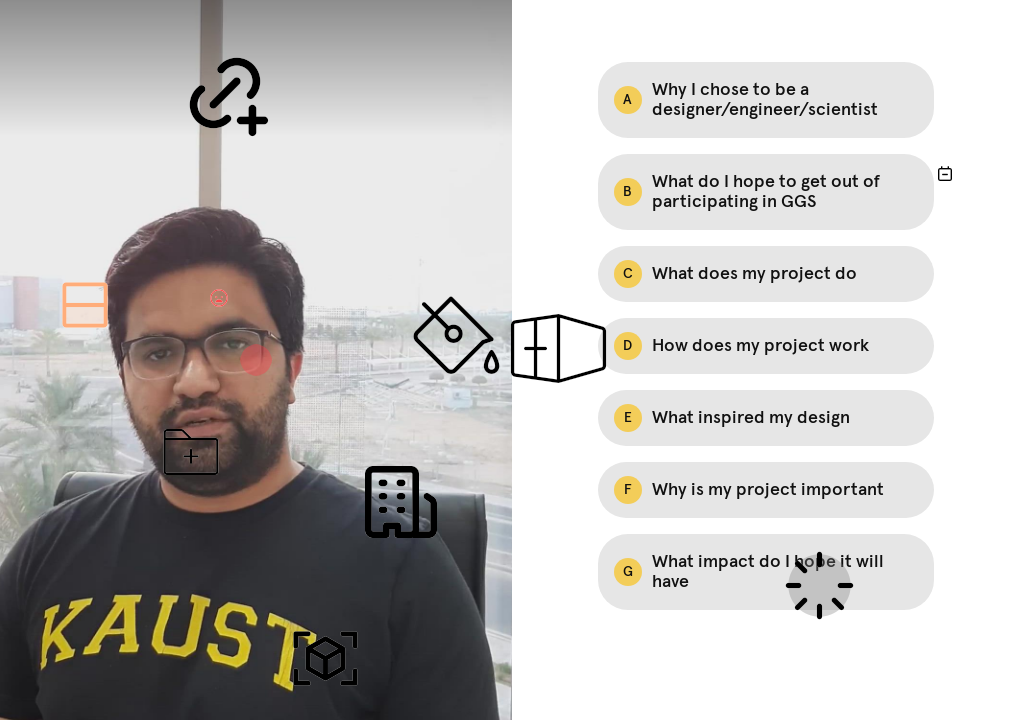 Image resolution: width=1024 pixels, height=720 pixels. Describe the element at coordinates (945, 174) in the screenshot. I see `remove an event from your calendar` at that location.